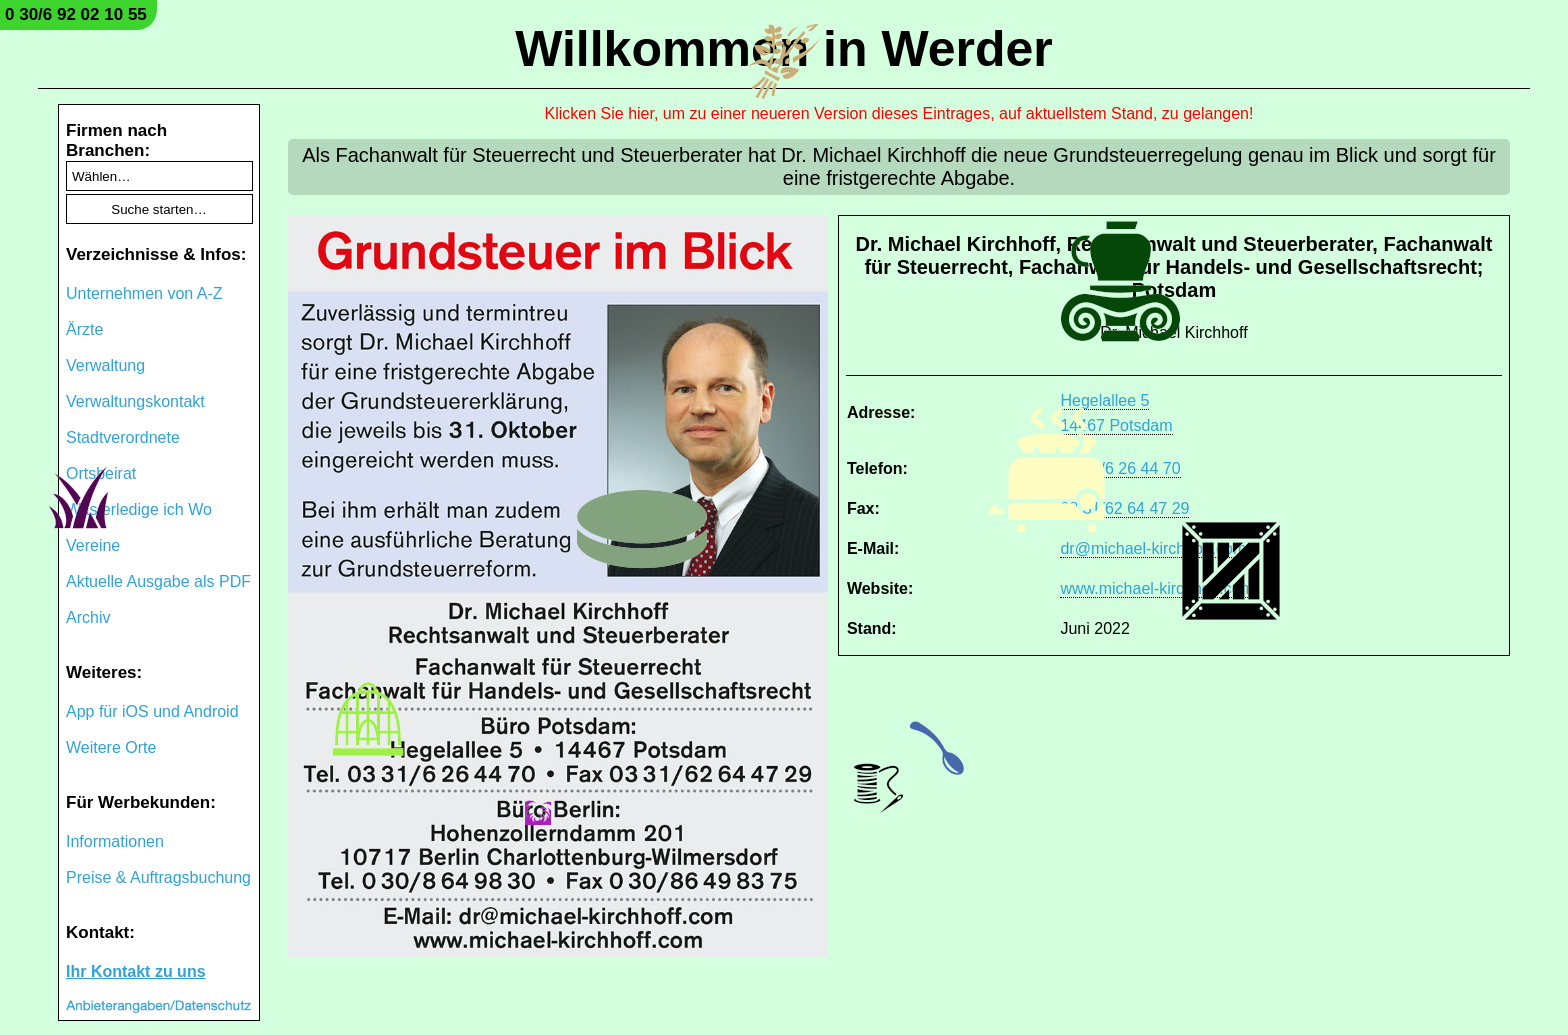 The image size is (1568, 1035). I want to click on kitchen appliance or cooking-related feature, so click(1047, 470).